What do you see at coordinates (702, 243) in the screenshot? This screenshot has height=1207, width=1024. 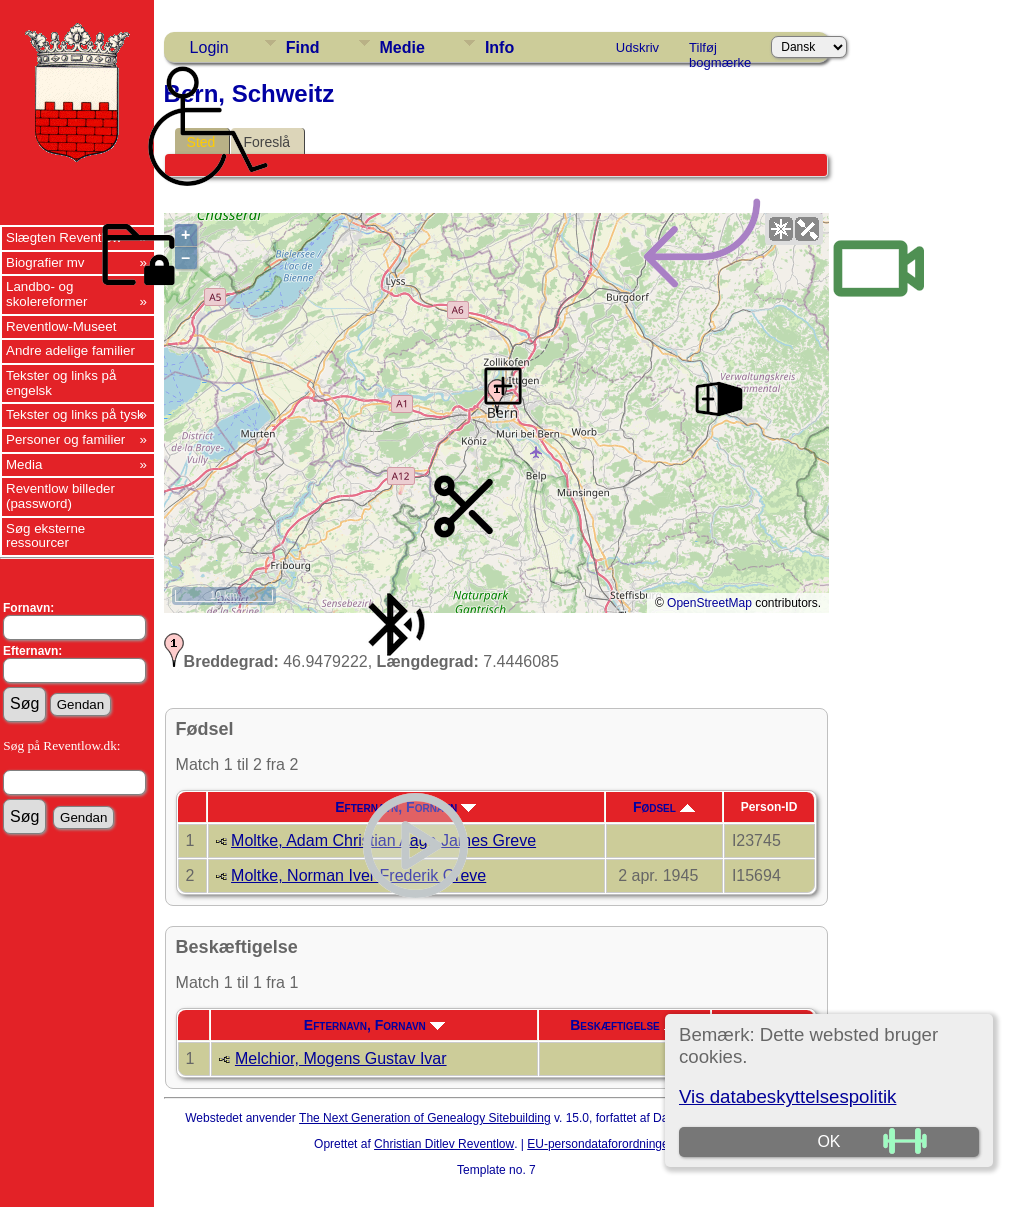 I see `reply to a message` at bounding box center [702, 243].